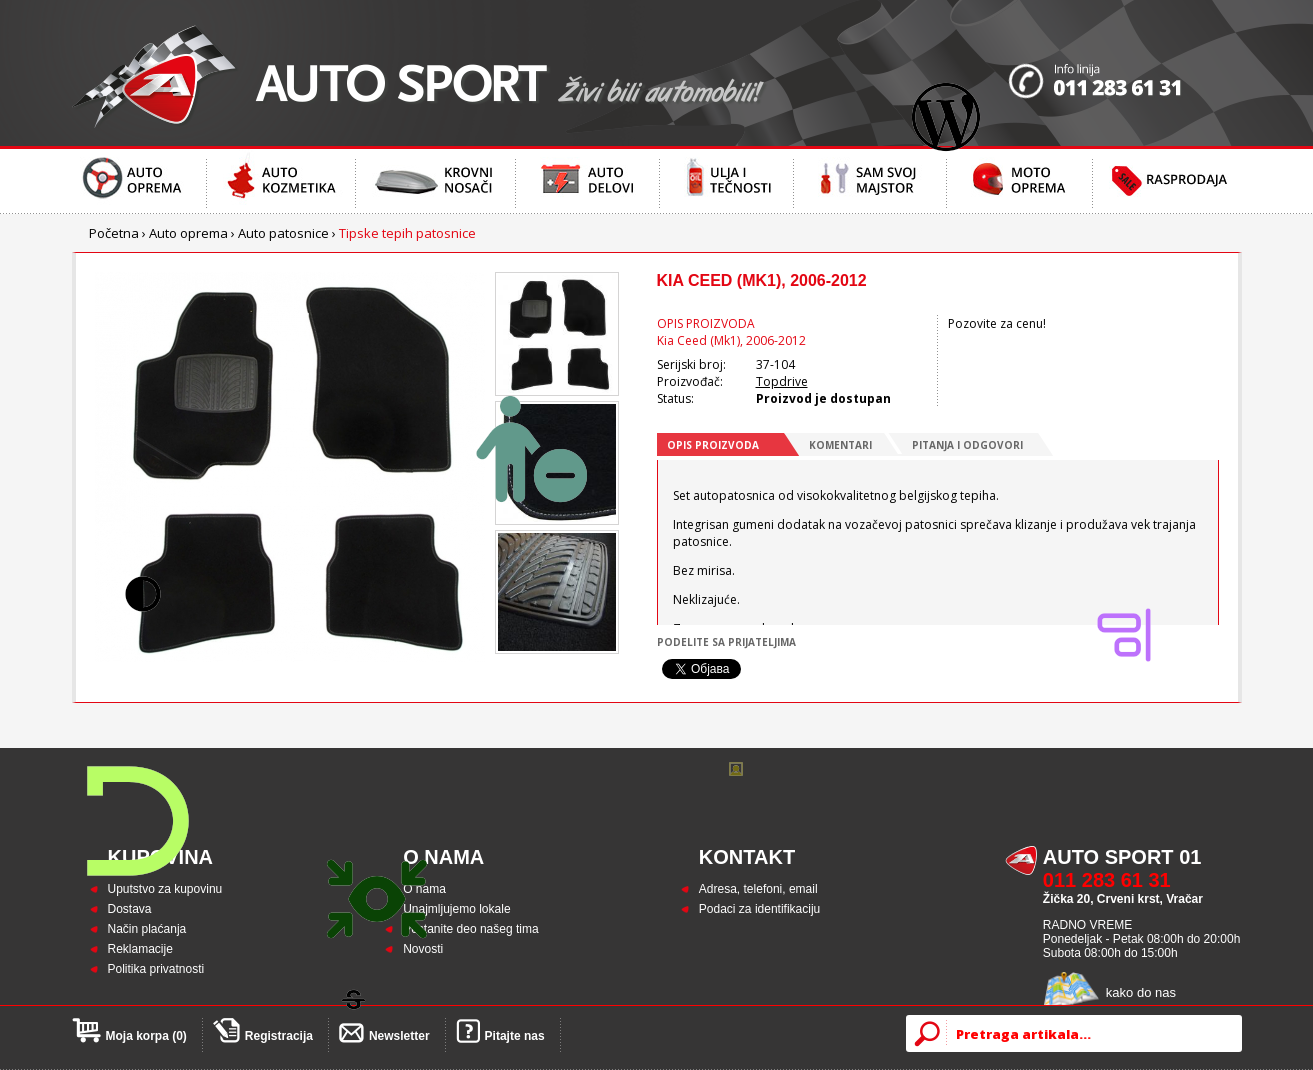 Image resolution: width=1313 pixels, height=1070 pixels. What do you see at coordinates (143, 594) in the screenshot?
I see `toggle between light and dark mode` at bounding box center [143, 594].